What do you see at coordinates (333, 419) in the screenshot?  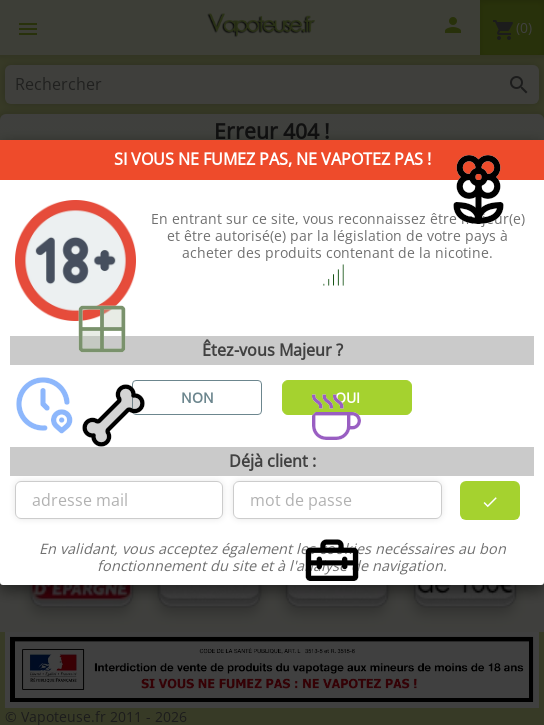 I see `take a coffee break or pause work` at bounding box center [333, 419].